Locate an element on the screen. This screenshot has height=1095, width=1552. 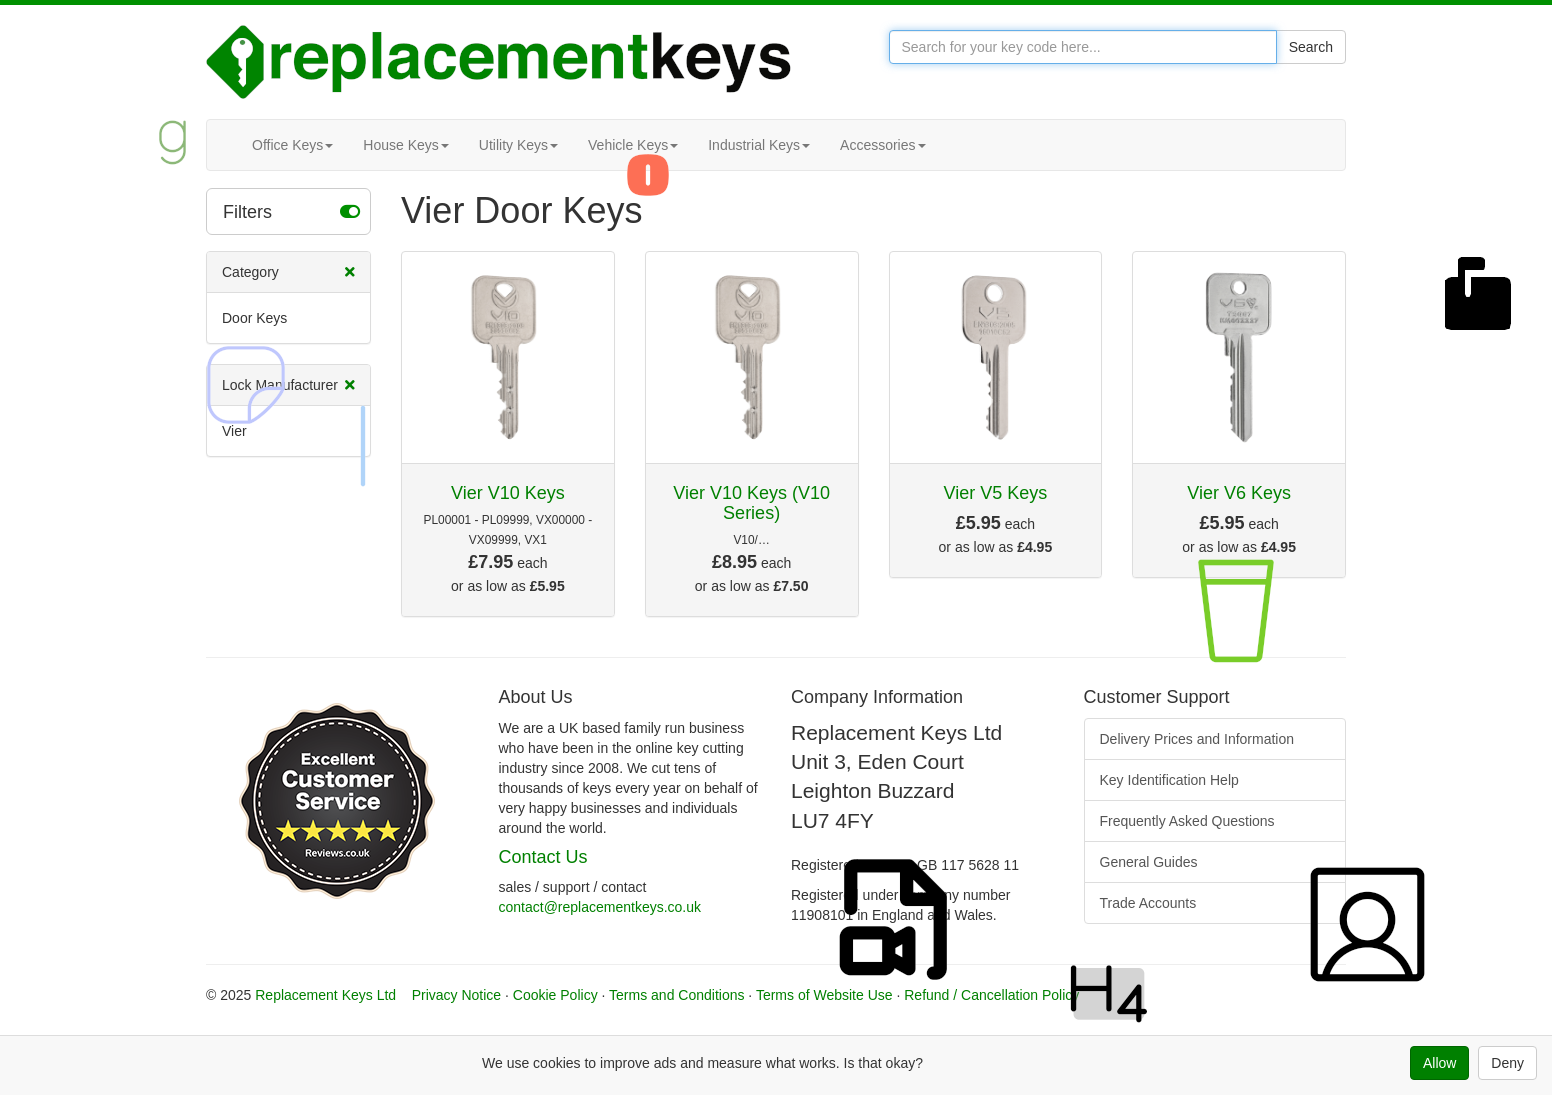
format text as heading level 4 is located at coordinates (1103, 992).